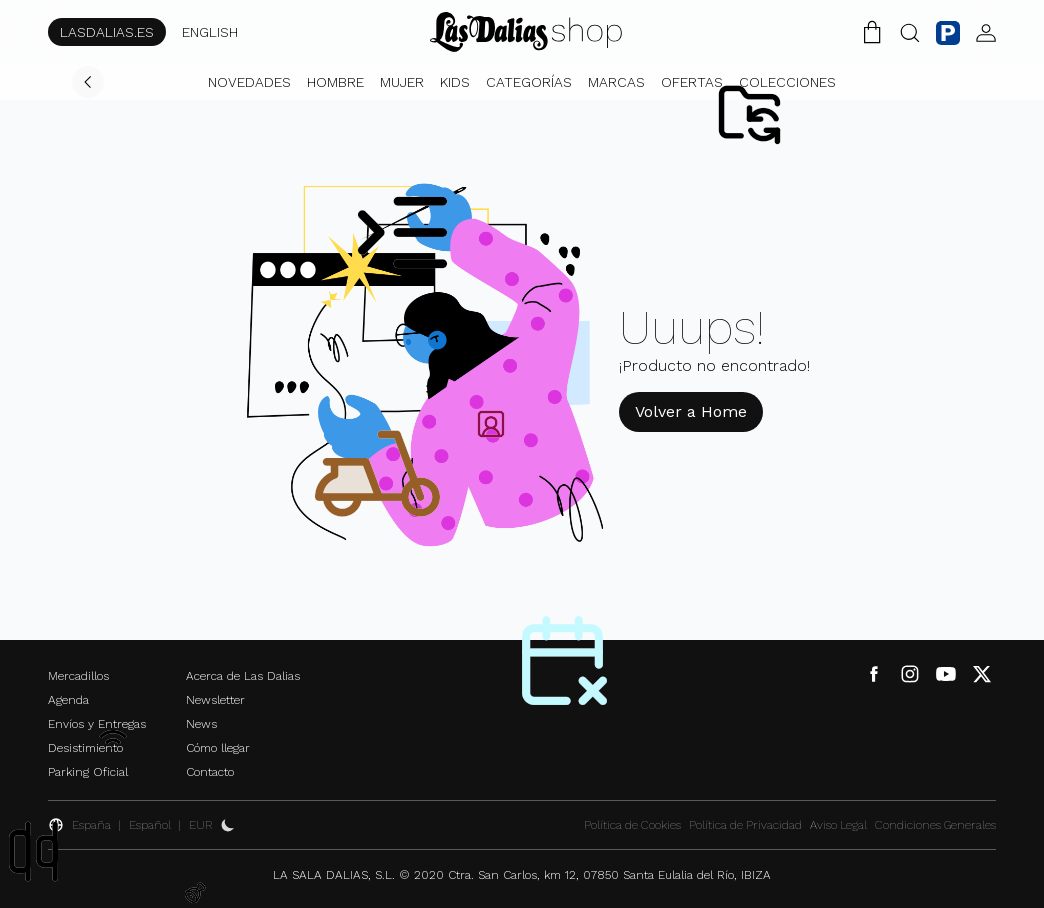 This screenshot has height=908, width=1044. Describe the element at coordinates (562, 660) in the screenshot. I see `cancel or delete a scheduled event` at that location.